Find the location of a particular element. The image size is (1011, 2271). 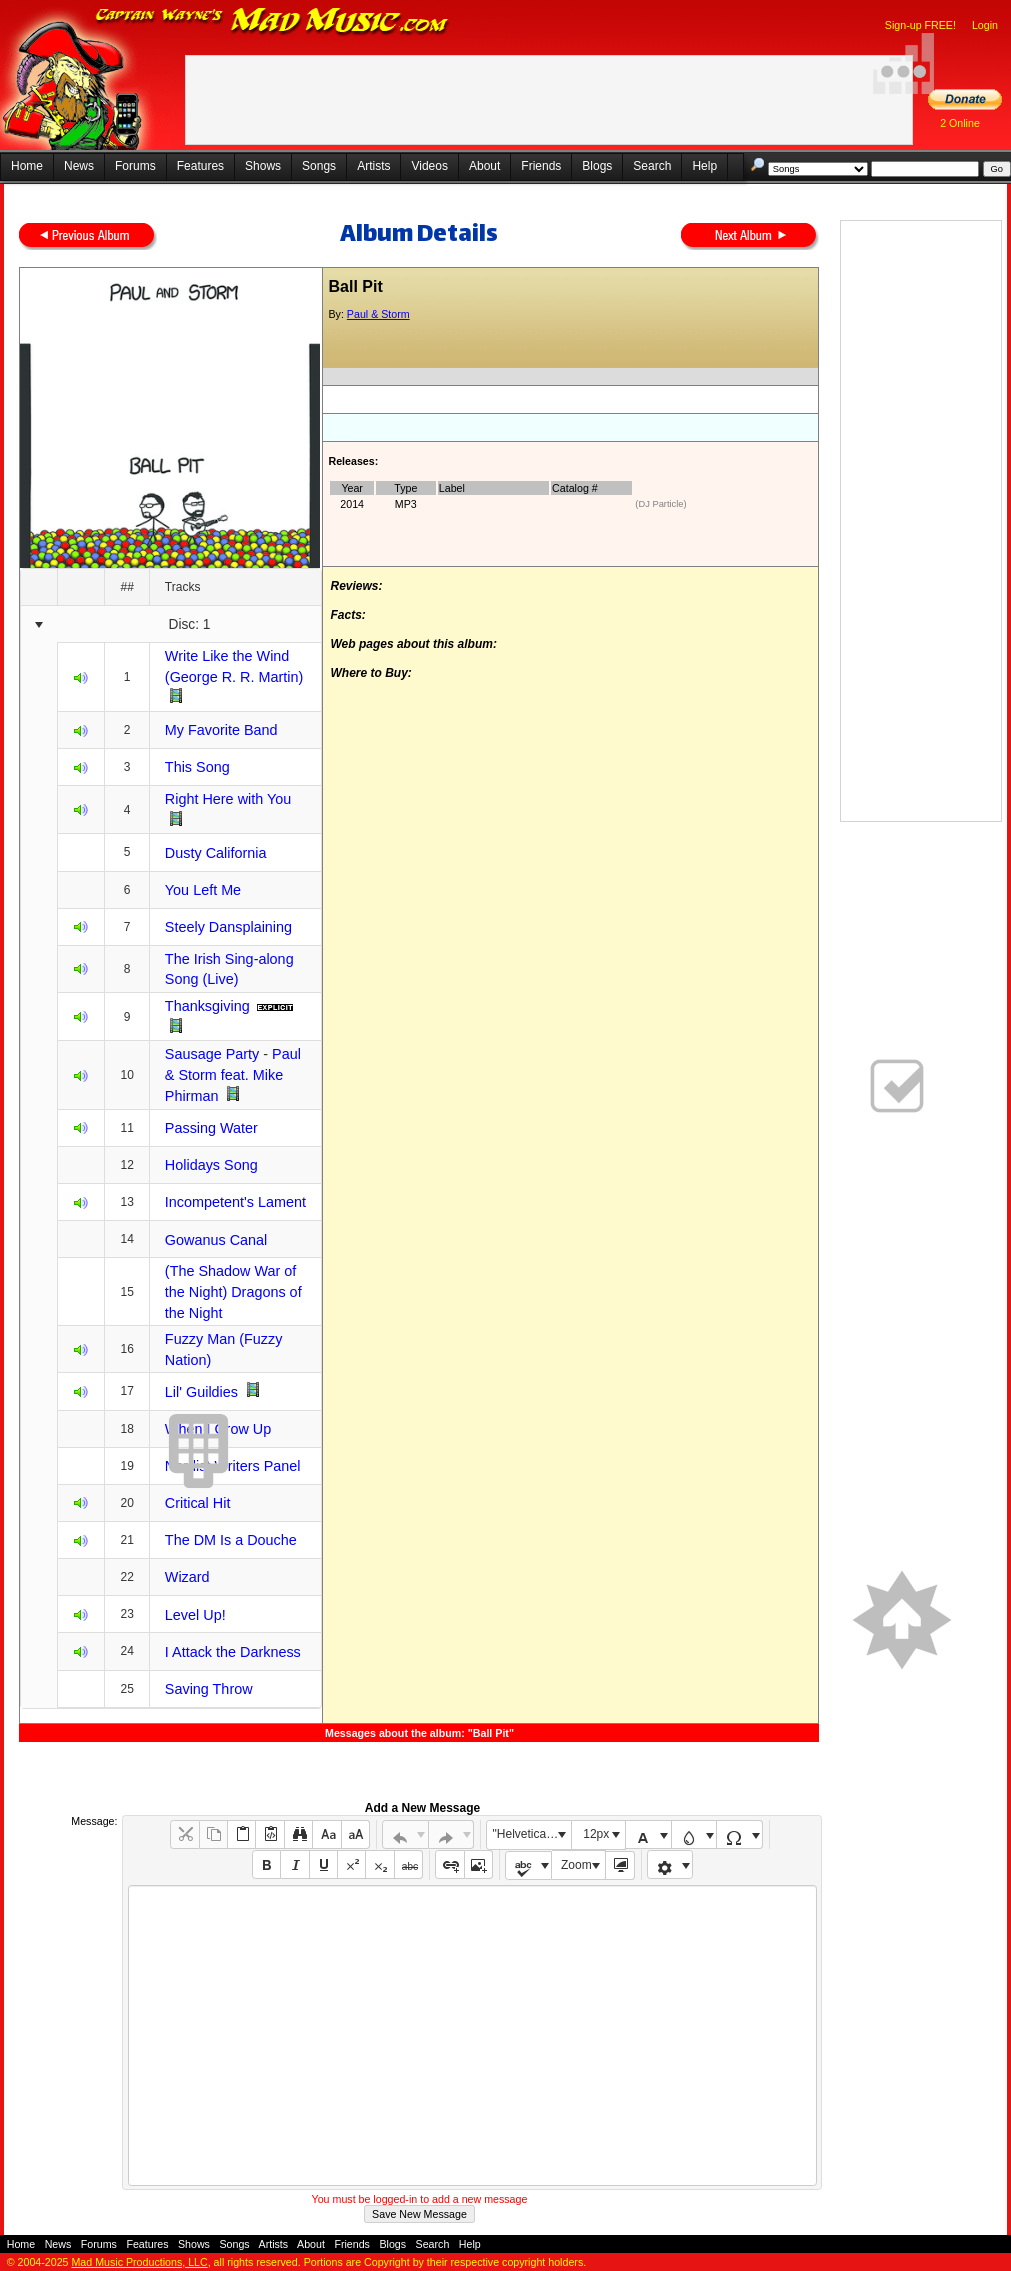

indicates a selected or enabled option is located at coordinates (897, 1086).